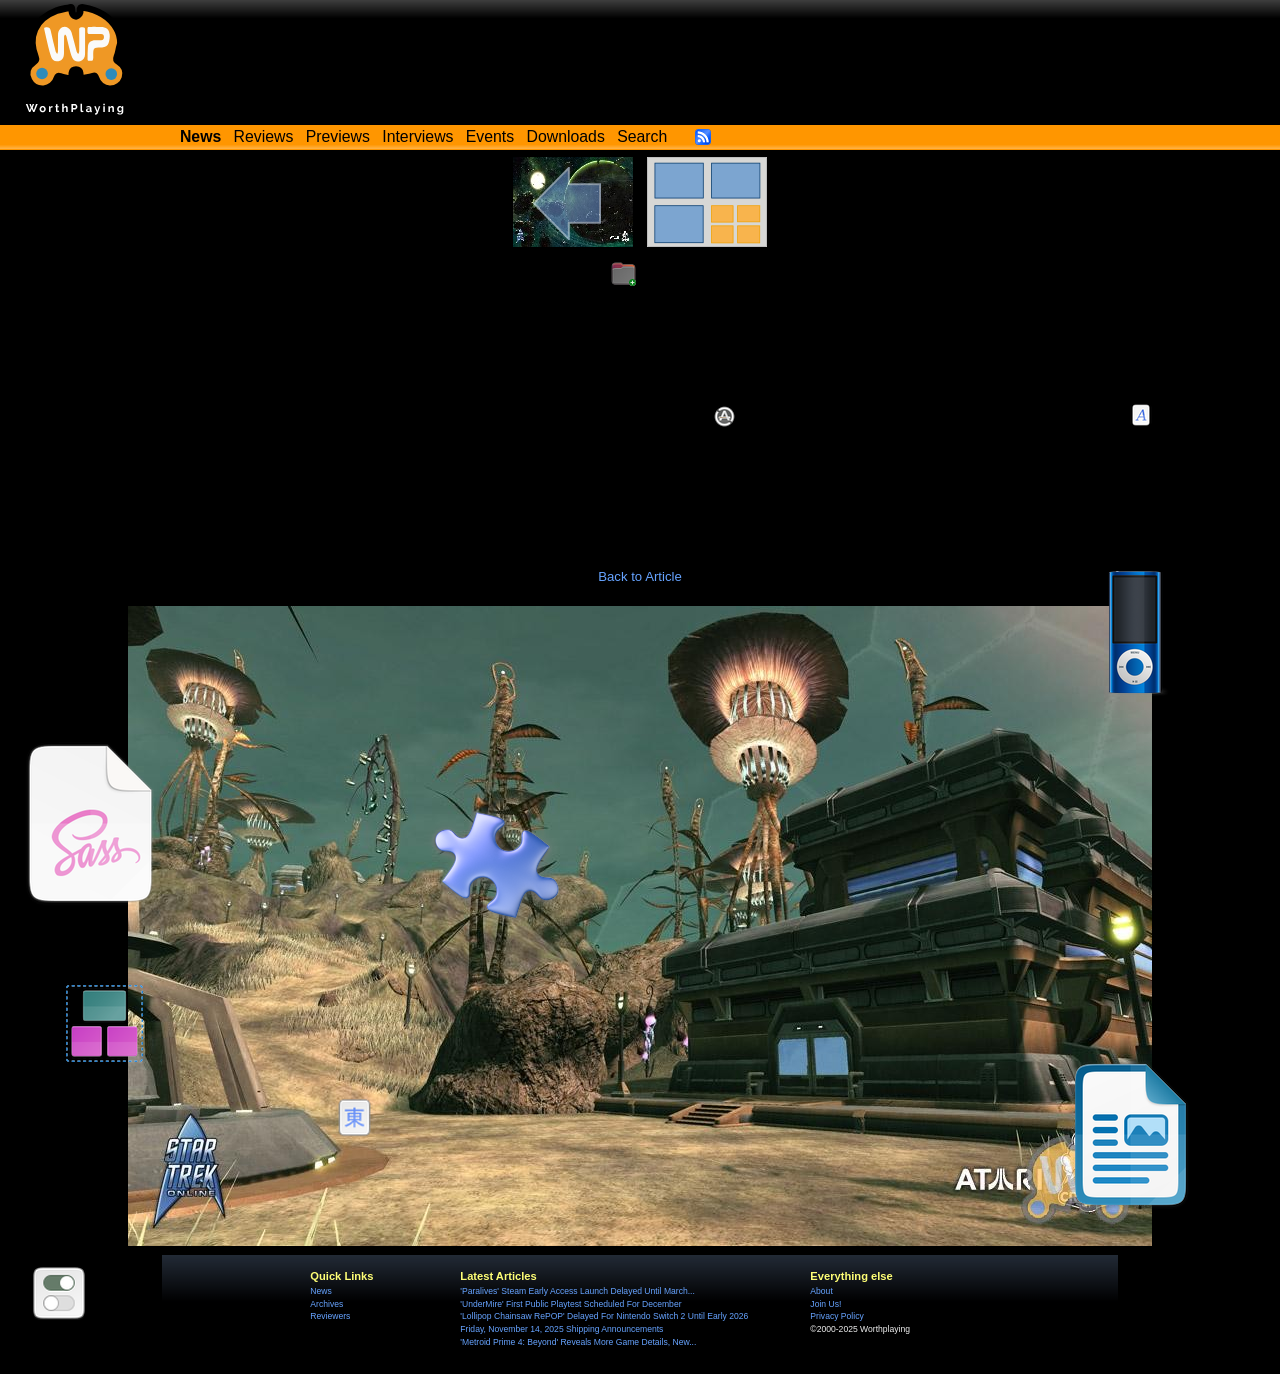 The width and height of the screenshot is (1280, 1374). What do you see at coordinates (623, 273) in the screenshot?
I see `create a new folder` at bounding box center [623, 273].